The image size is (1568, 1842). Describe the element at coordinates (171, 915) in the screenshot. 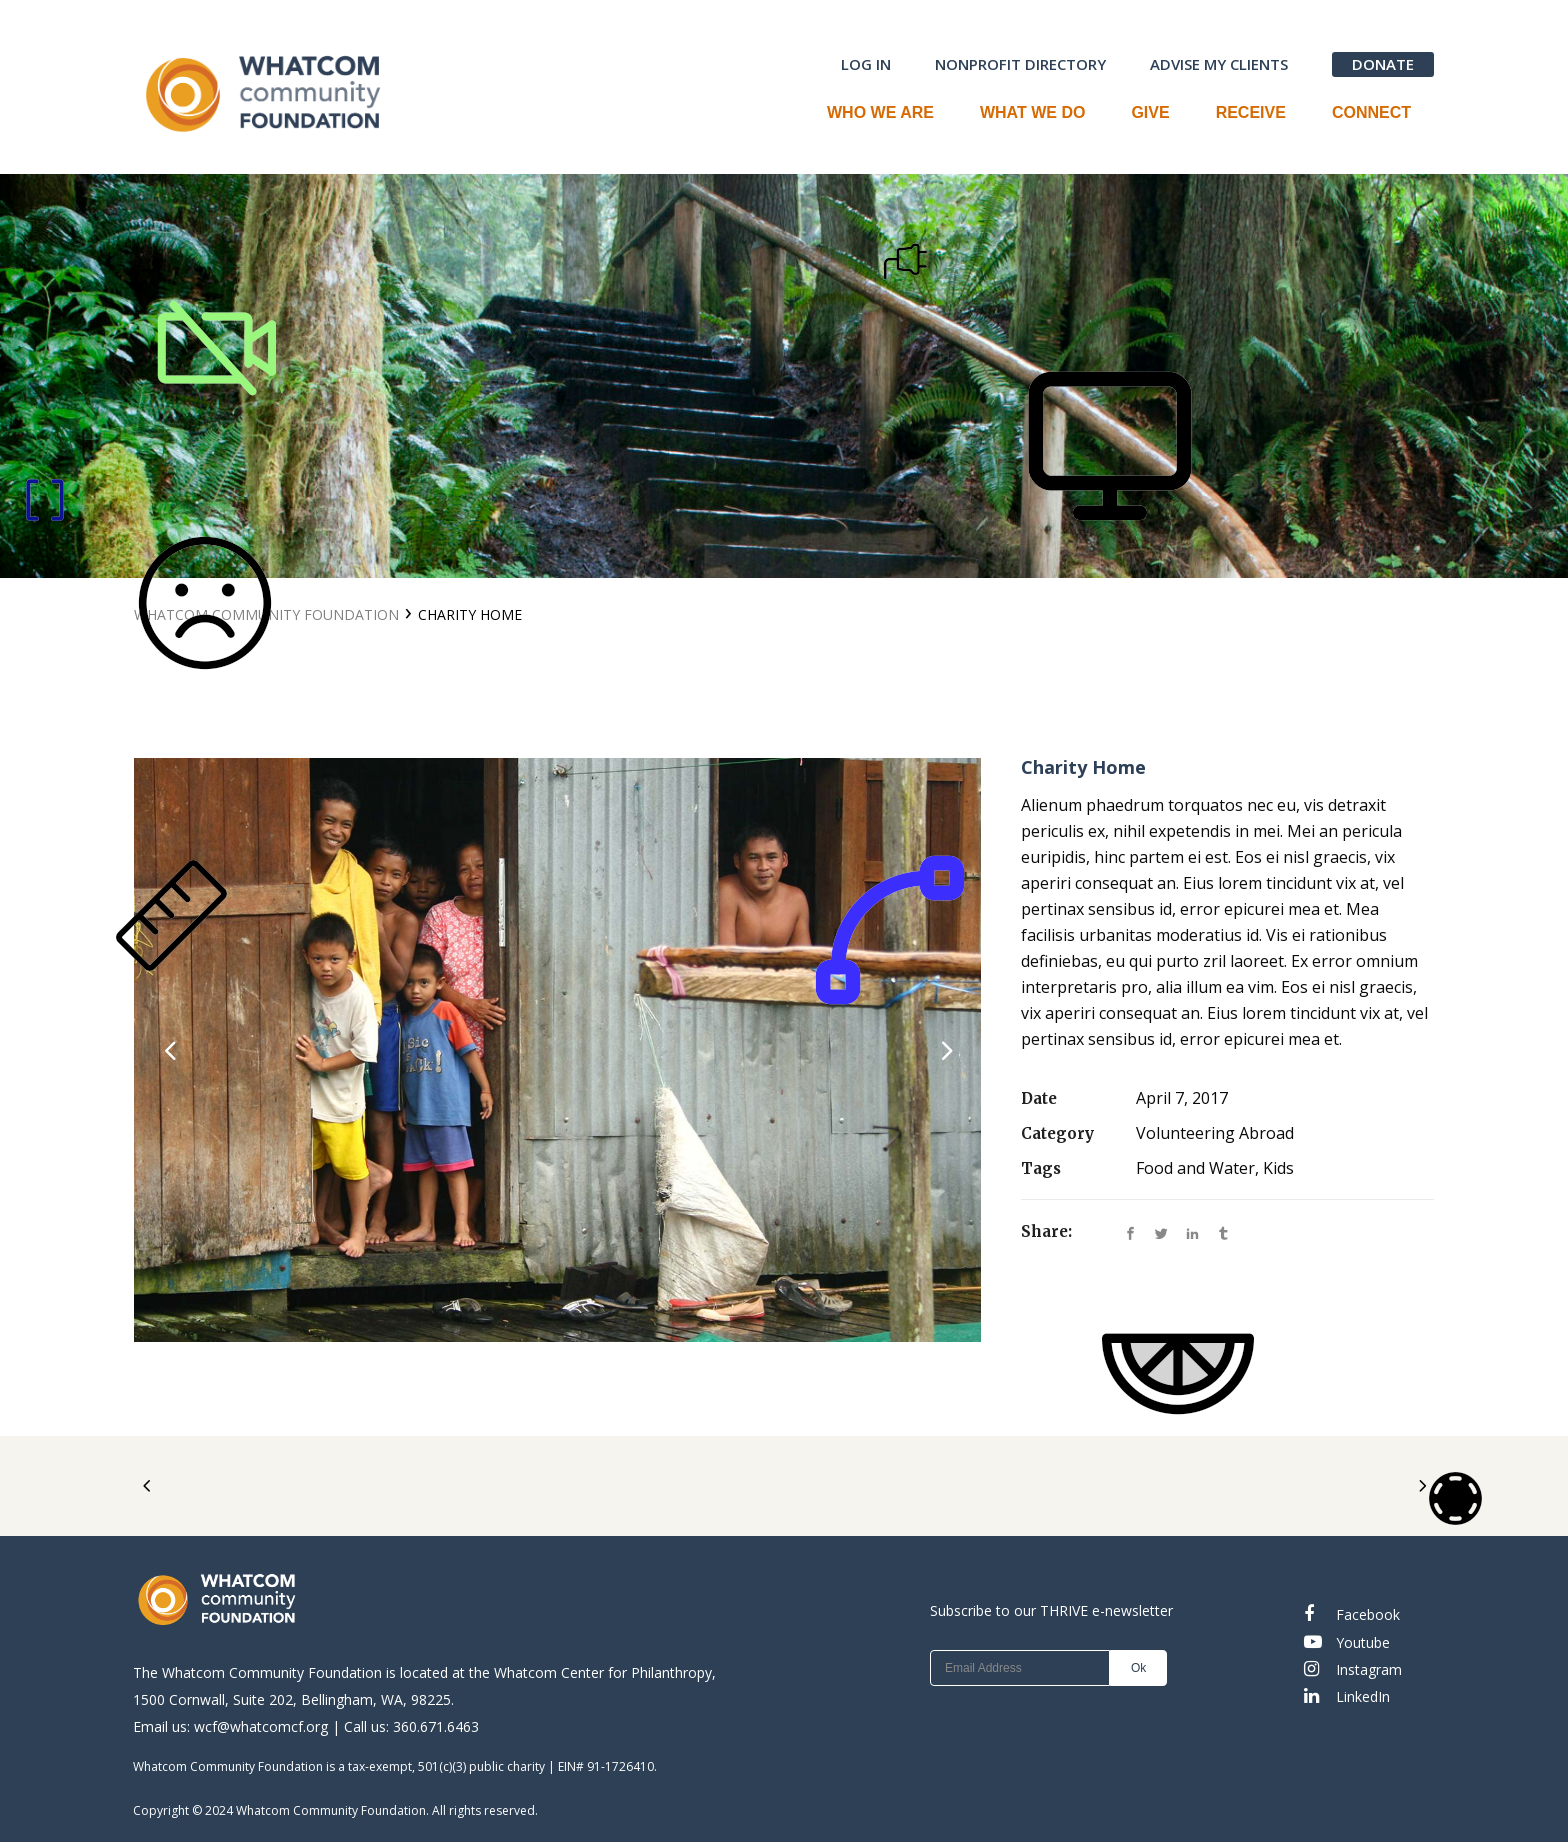

I see `access measurement tools` at that location.